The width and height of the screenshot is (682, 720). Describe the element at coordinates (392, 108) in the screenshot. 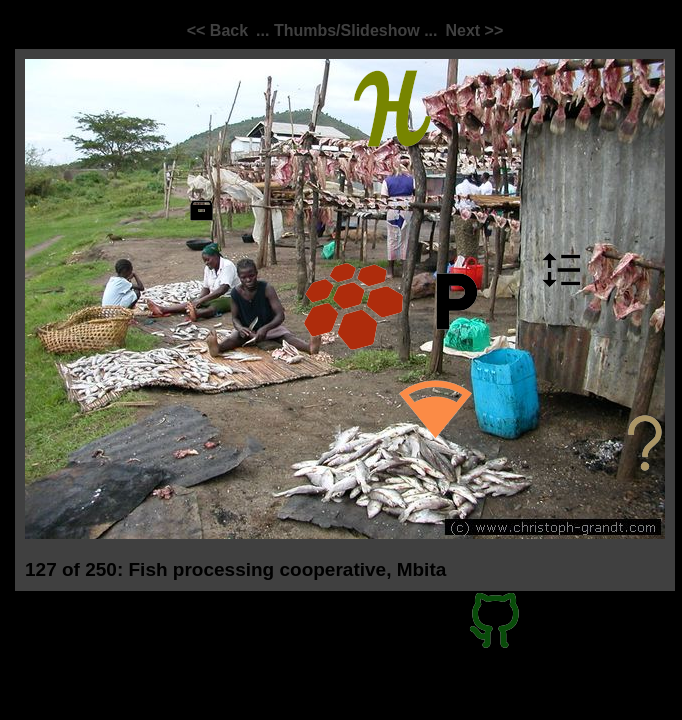

I see `visit the Humble Bundle website or store` at that location.